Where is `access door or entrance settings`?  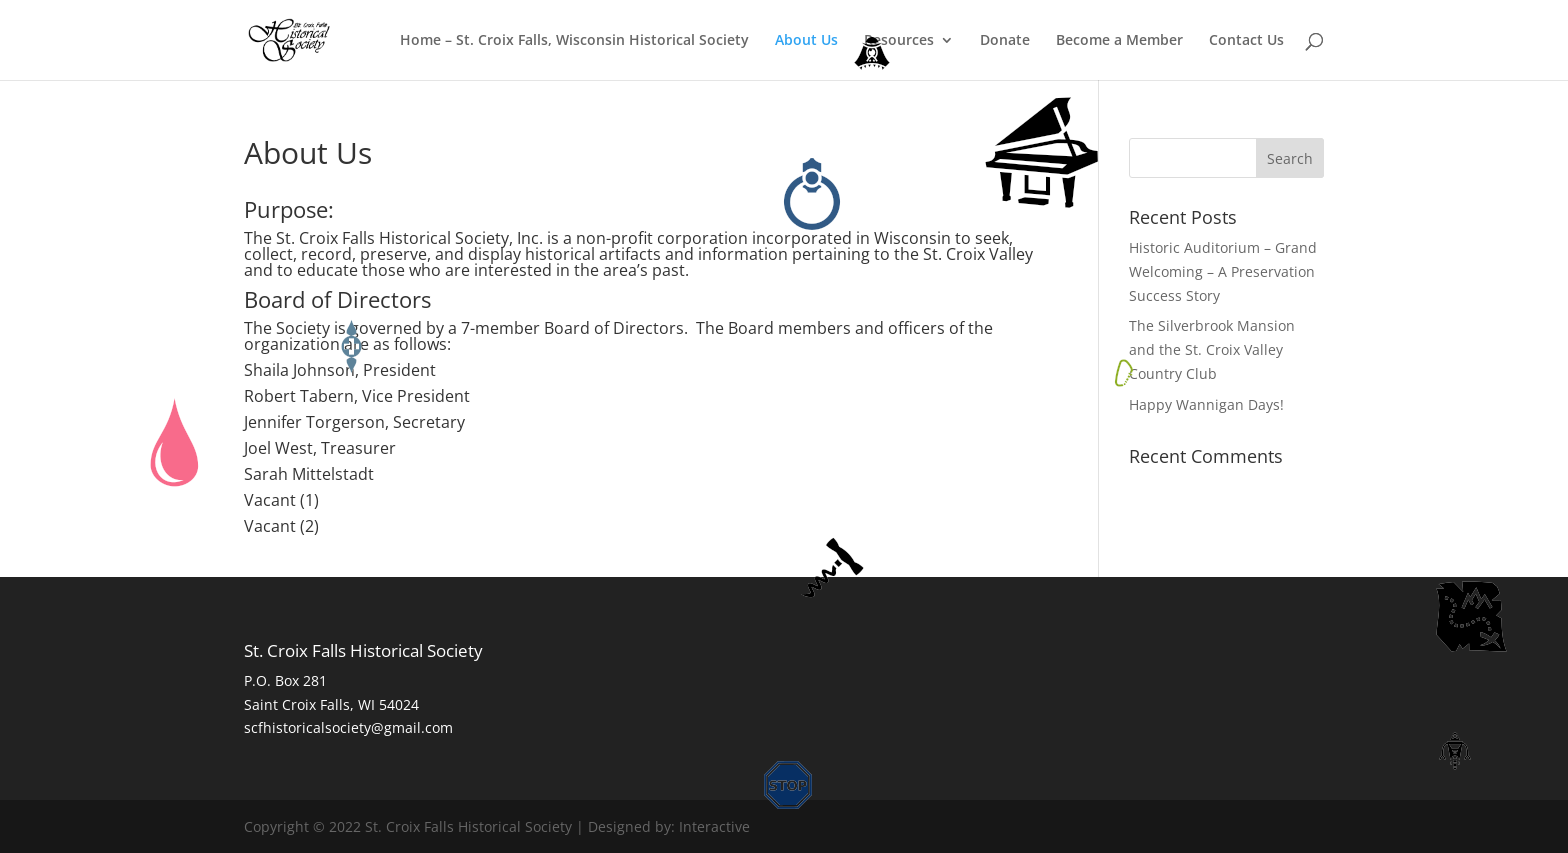 access door or entrance settings is located at coordinates (812, 194).